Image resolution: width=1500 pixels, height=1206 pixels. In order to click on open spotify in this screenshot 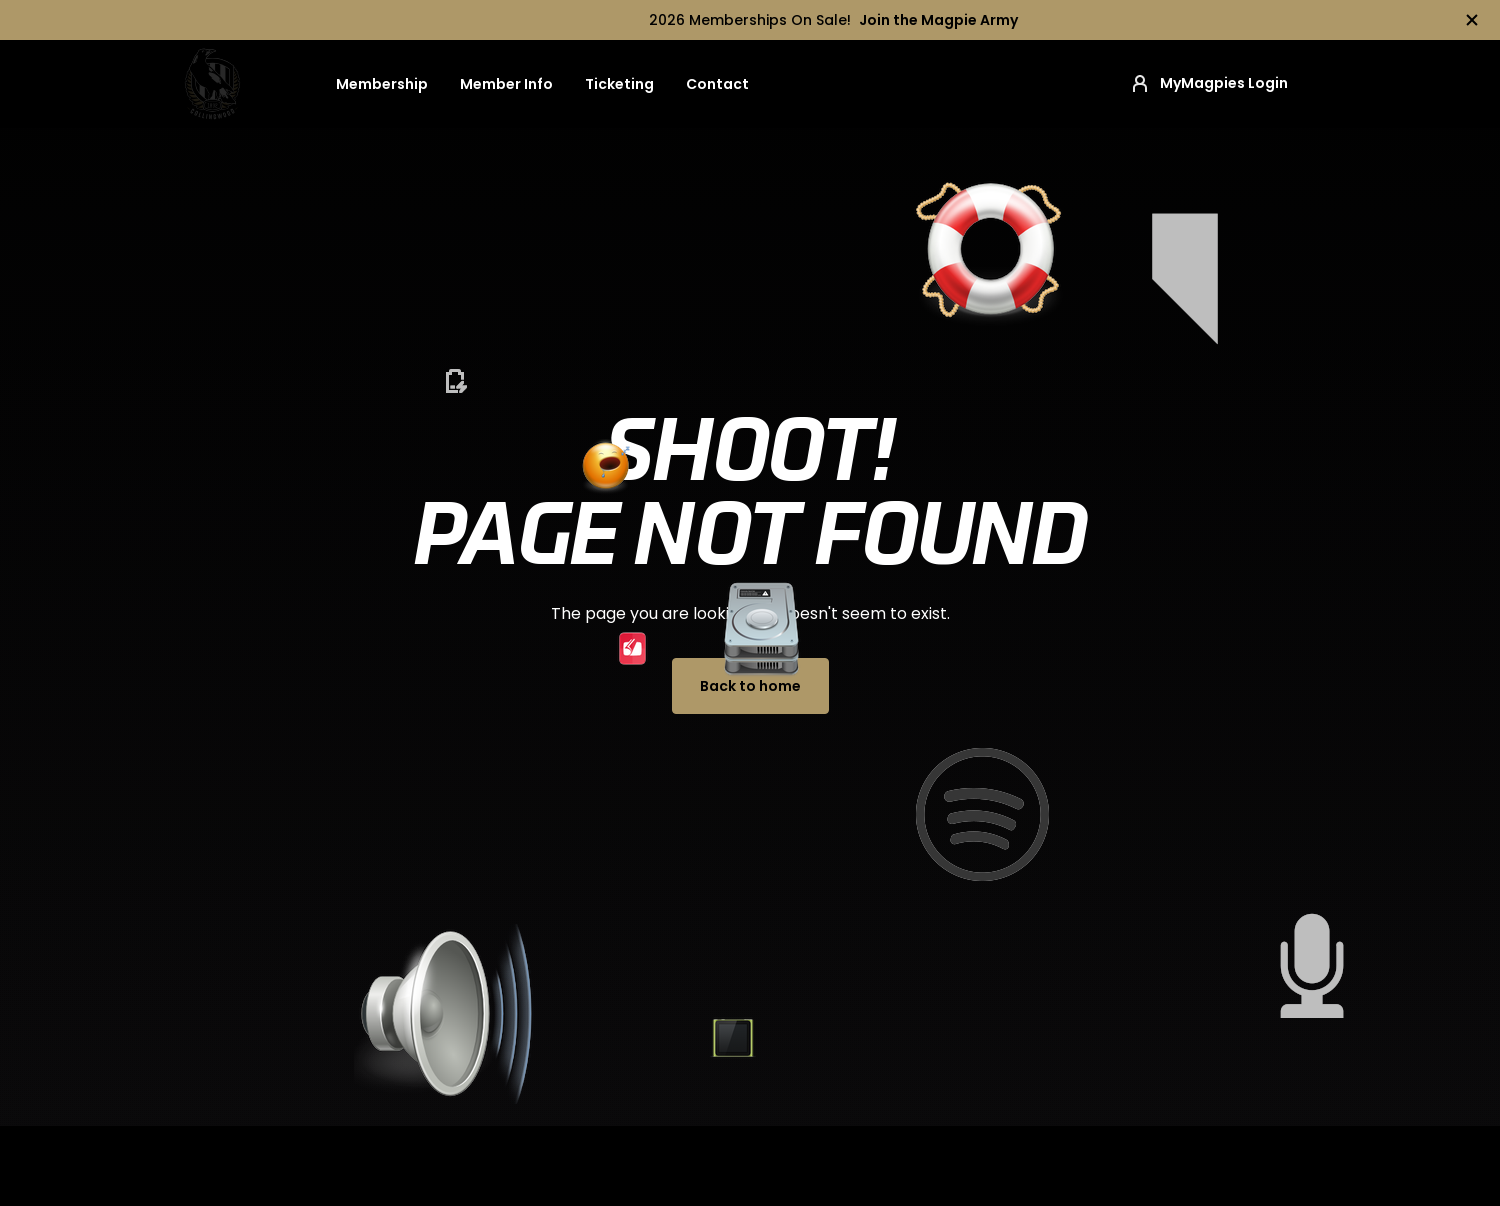, I will do `click(982, 814)`.